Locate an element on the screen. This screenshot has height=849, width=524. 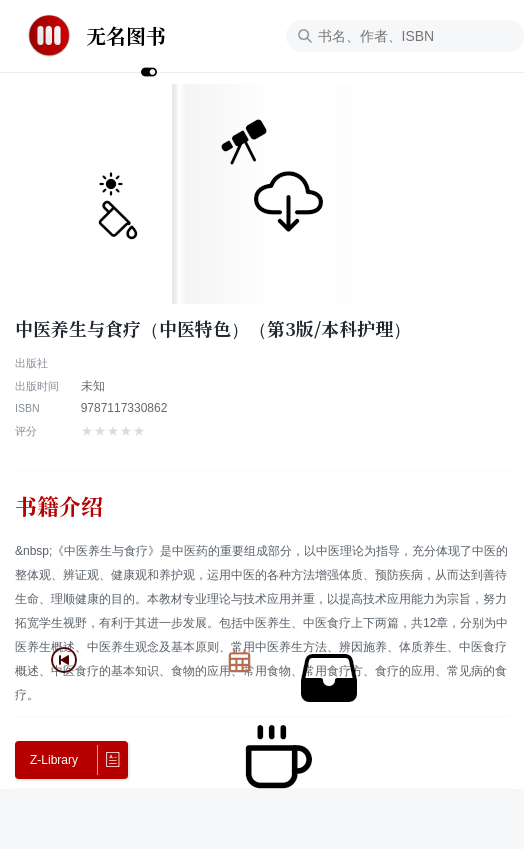
skip to previous track is located at coordinates (64, 660).